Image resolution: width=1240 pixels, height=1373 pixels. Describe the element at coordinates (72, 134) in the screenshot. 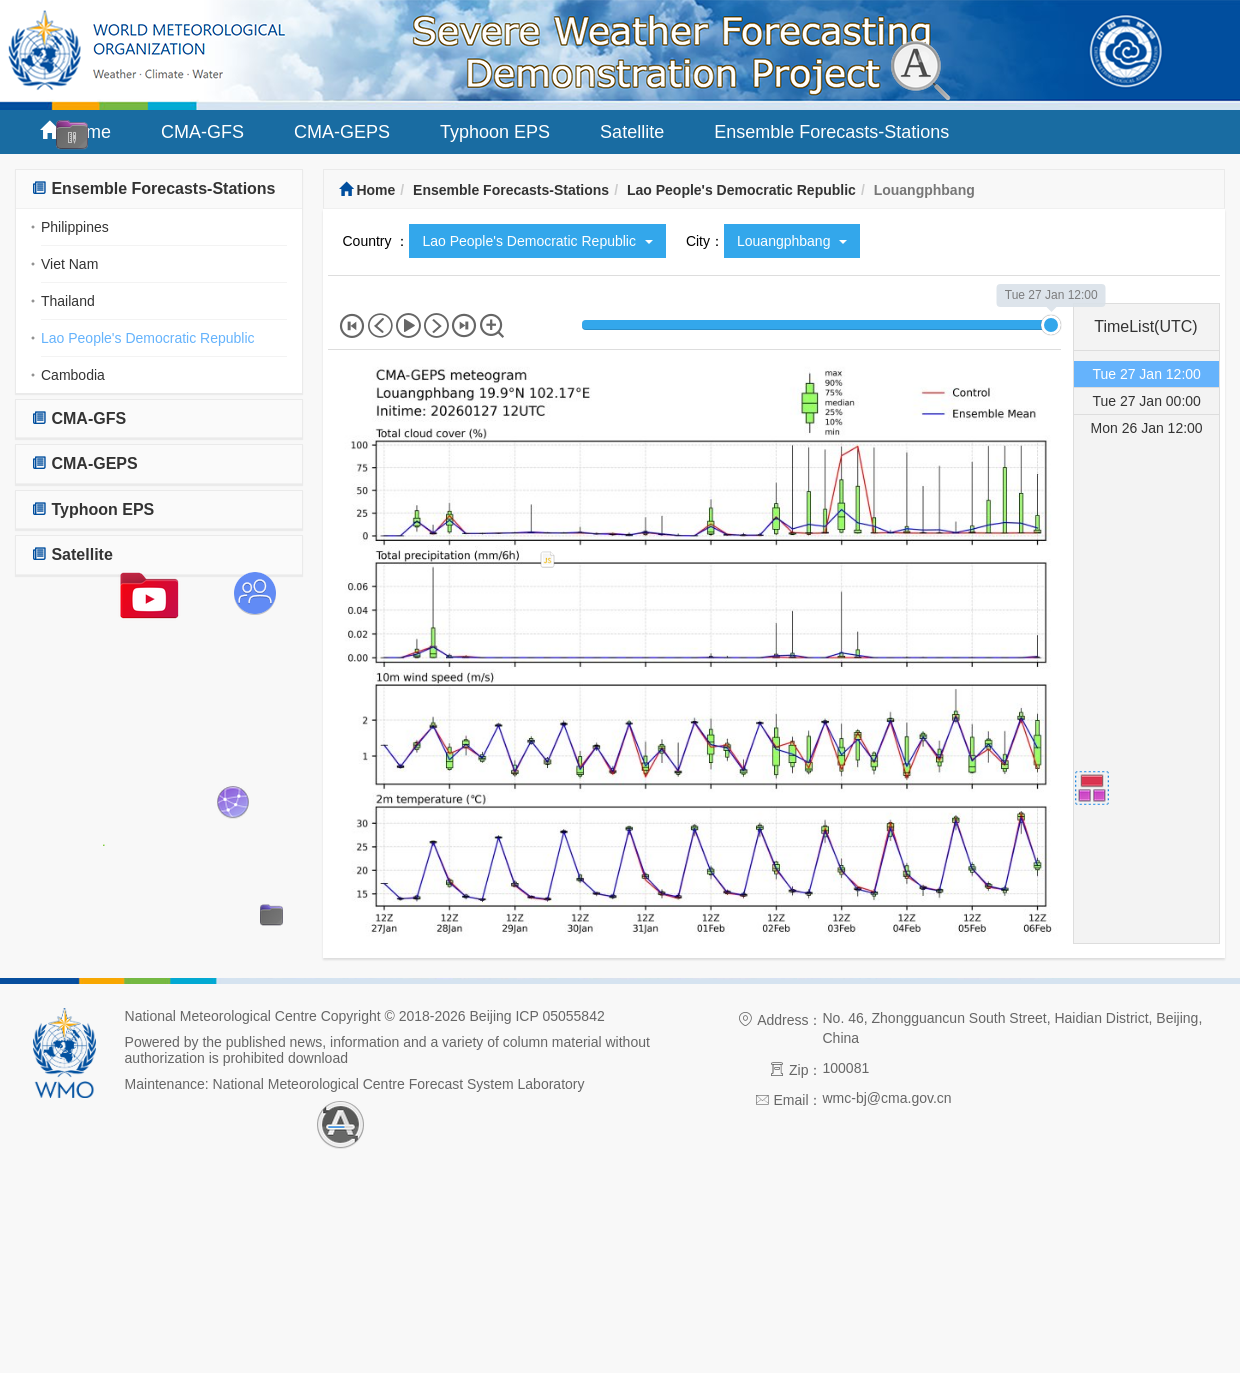

I see `open your templates folder` at that location.